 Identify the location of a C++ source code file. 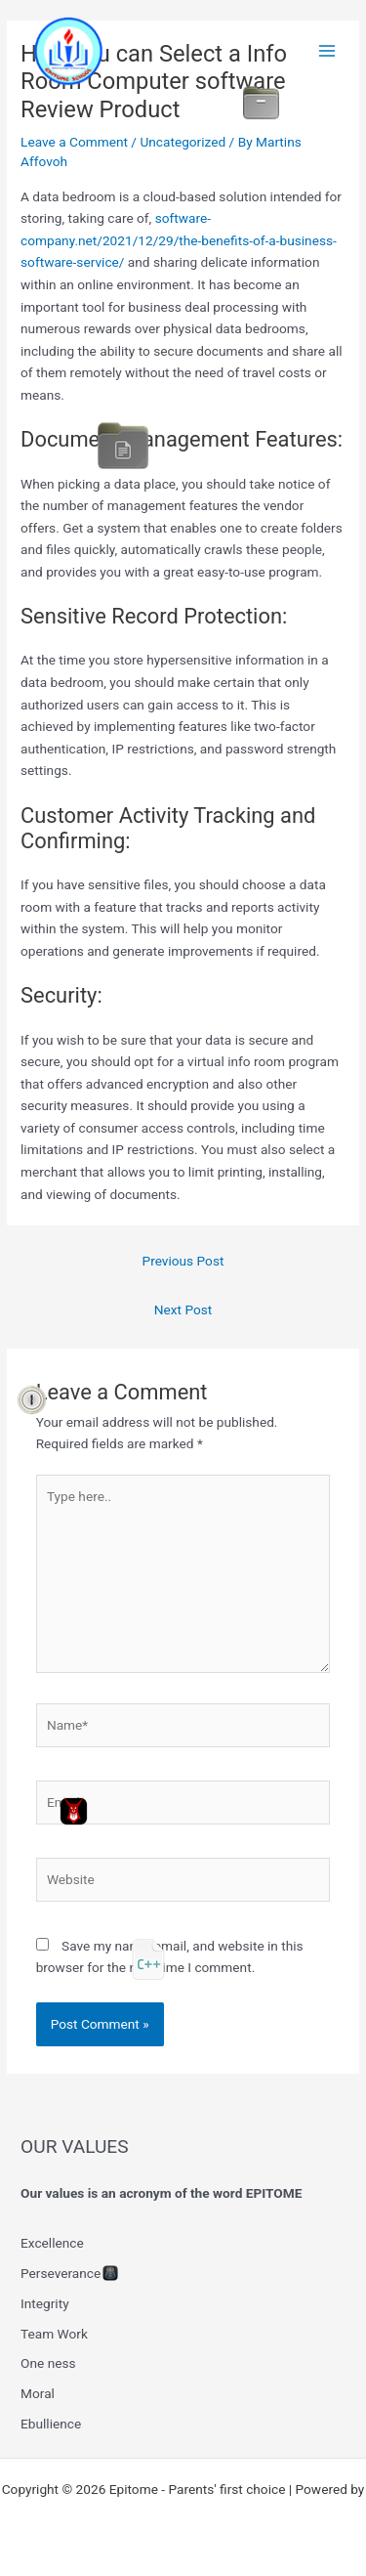
(148, 1959).